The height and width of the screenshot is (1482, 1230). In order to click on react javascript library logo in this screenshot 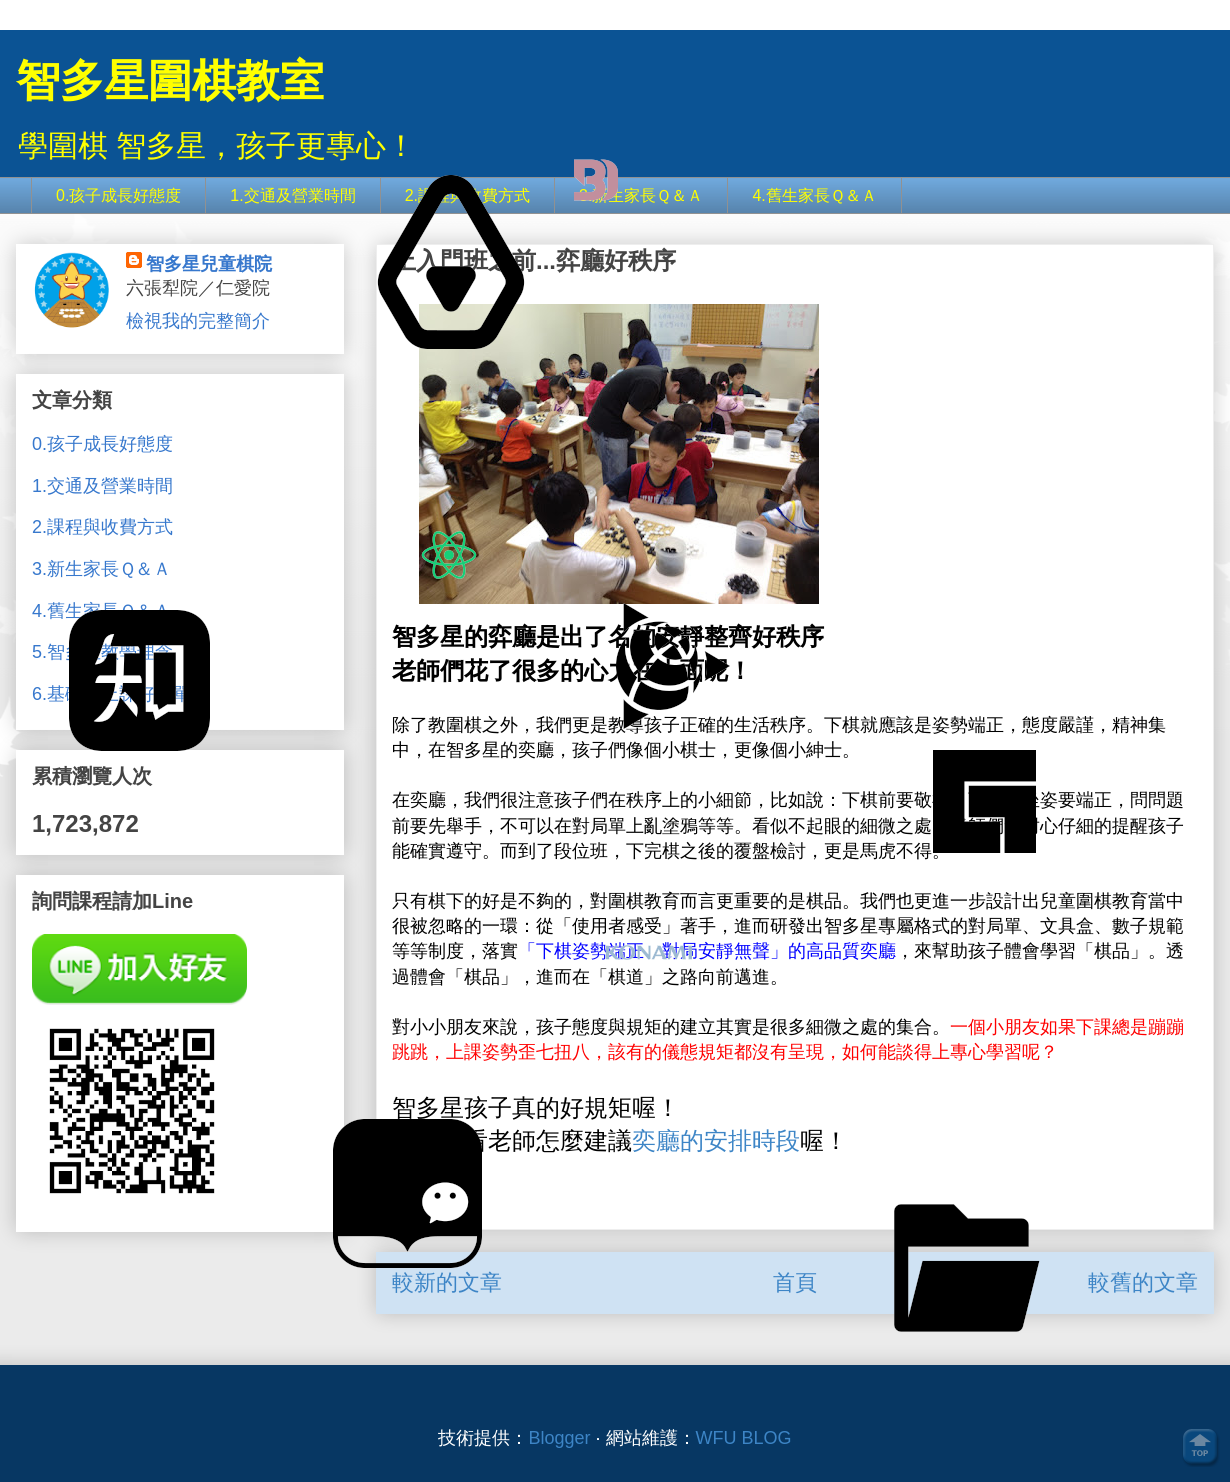, I will do `click(449, 555)`.